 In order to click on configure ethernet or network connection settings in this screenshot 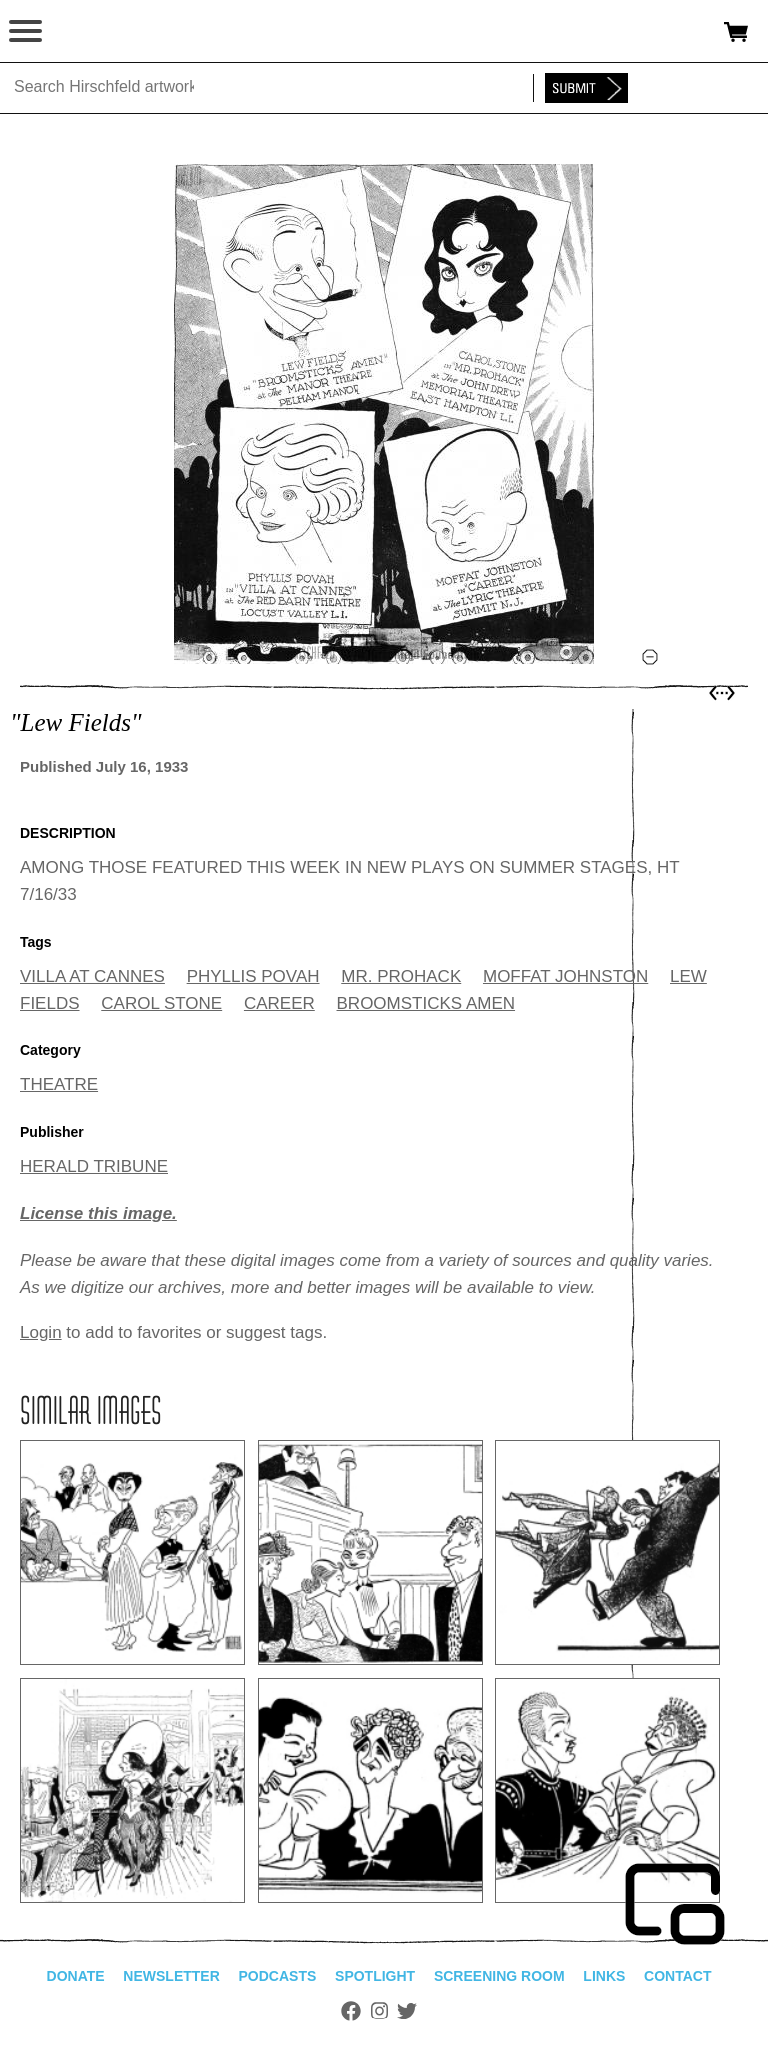, I will do `click(722, 693)`.